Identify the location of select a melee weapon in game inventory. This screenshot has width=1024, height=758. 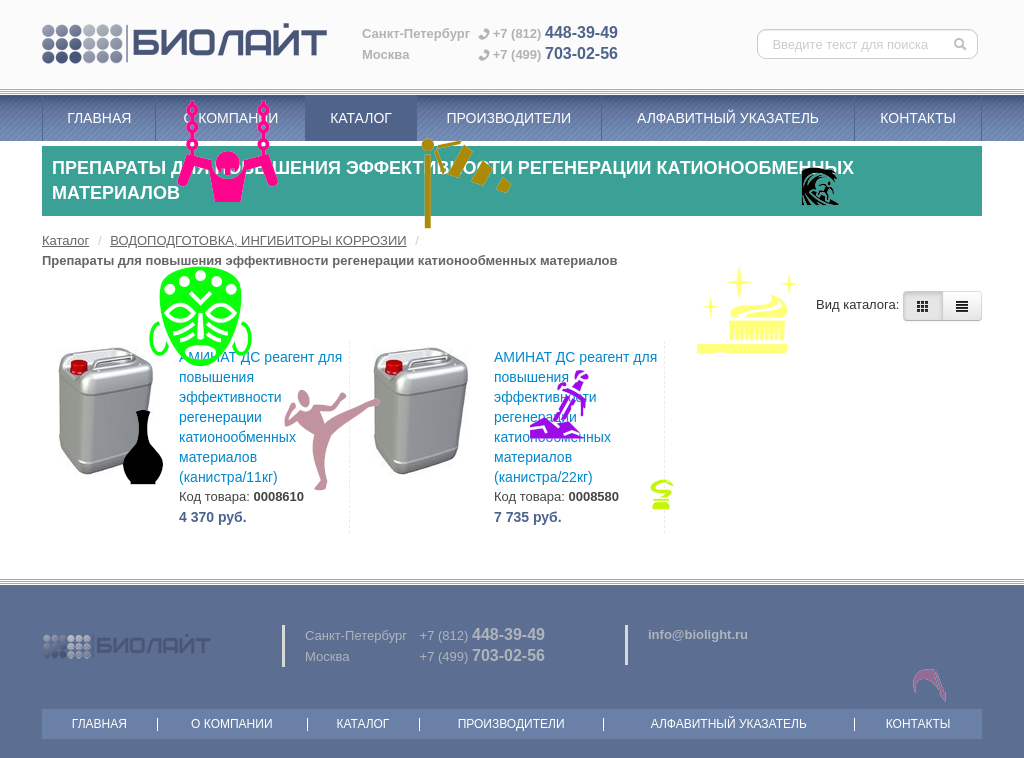
(564, 404).